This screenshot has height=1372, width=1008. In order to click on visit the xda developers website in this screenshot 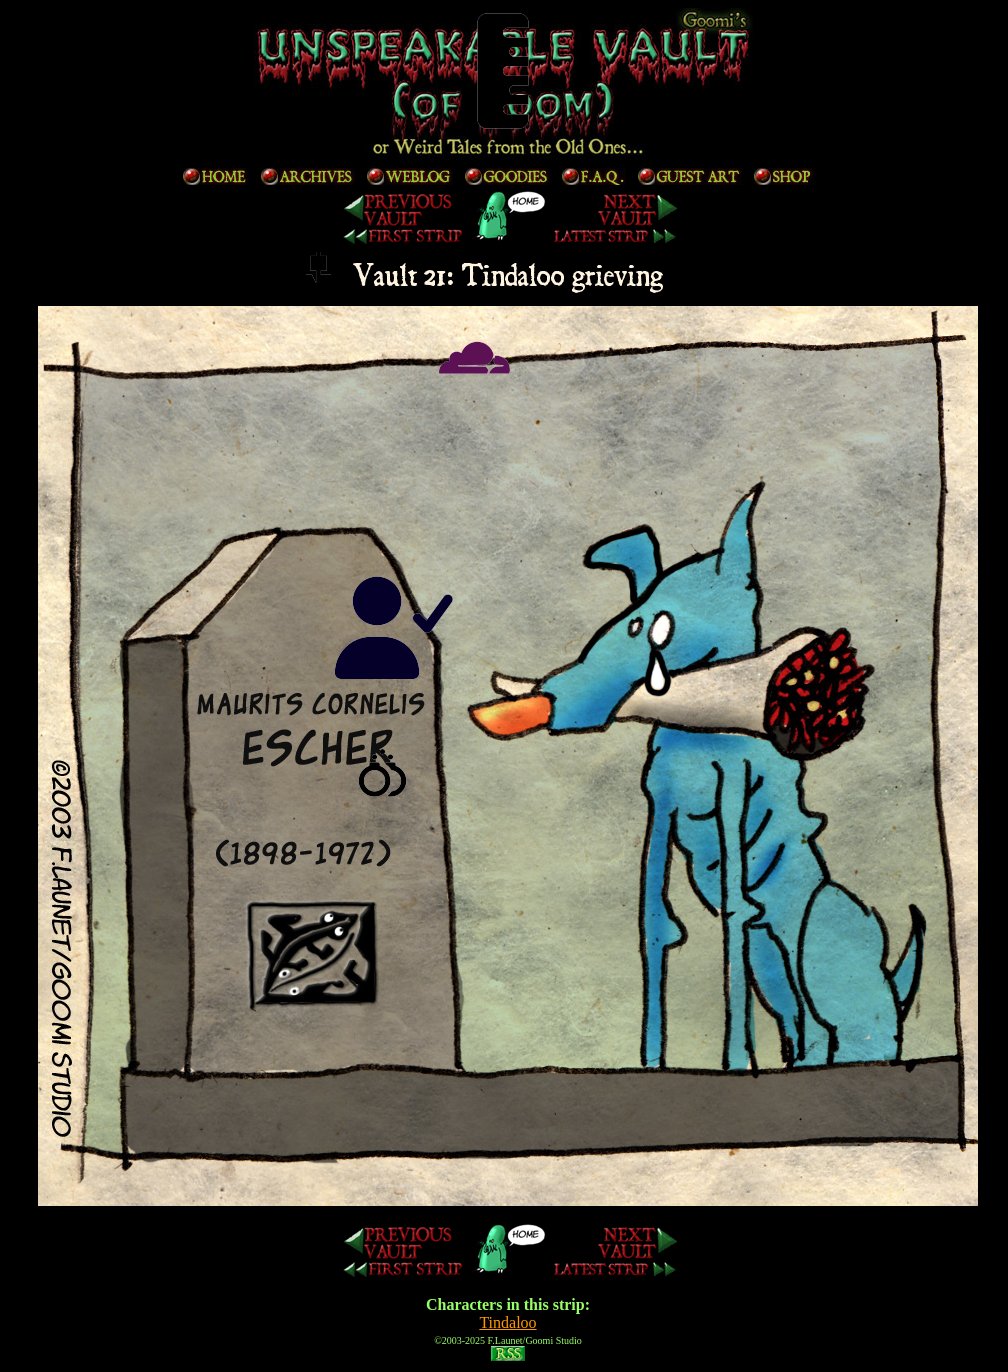, I will do `click(318, 267)`.